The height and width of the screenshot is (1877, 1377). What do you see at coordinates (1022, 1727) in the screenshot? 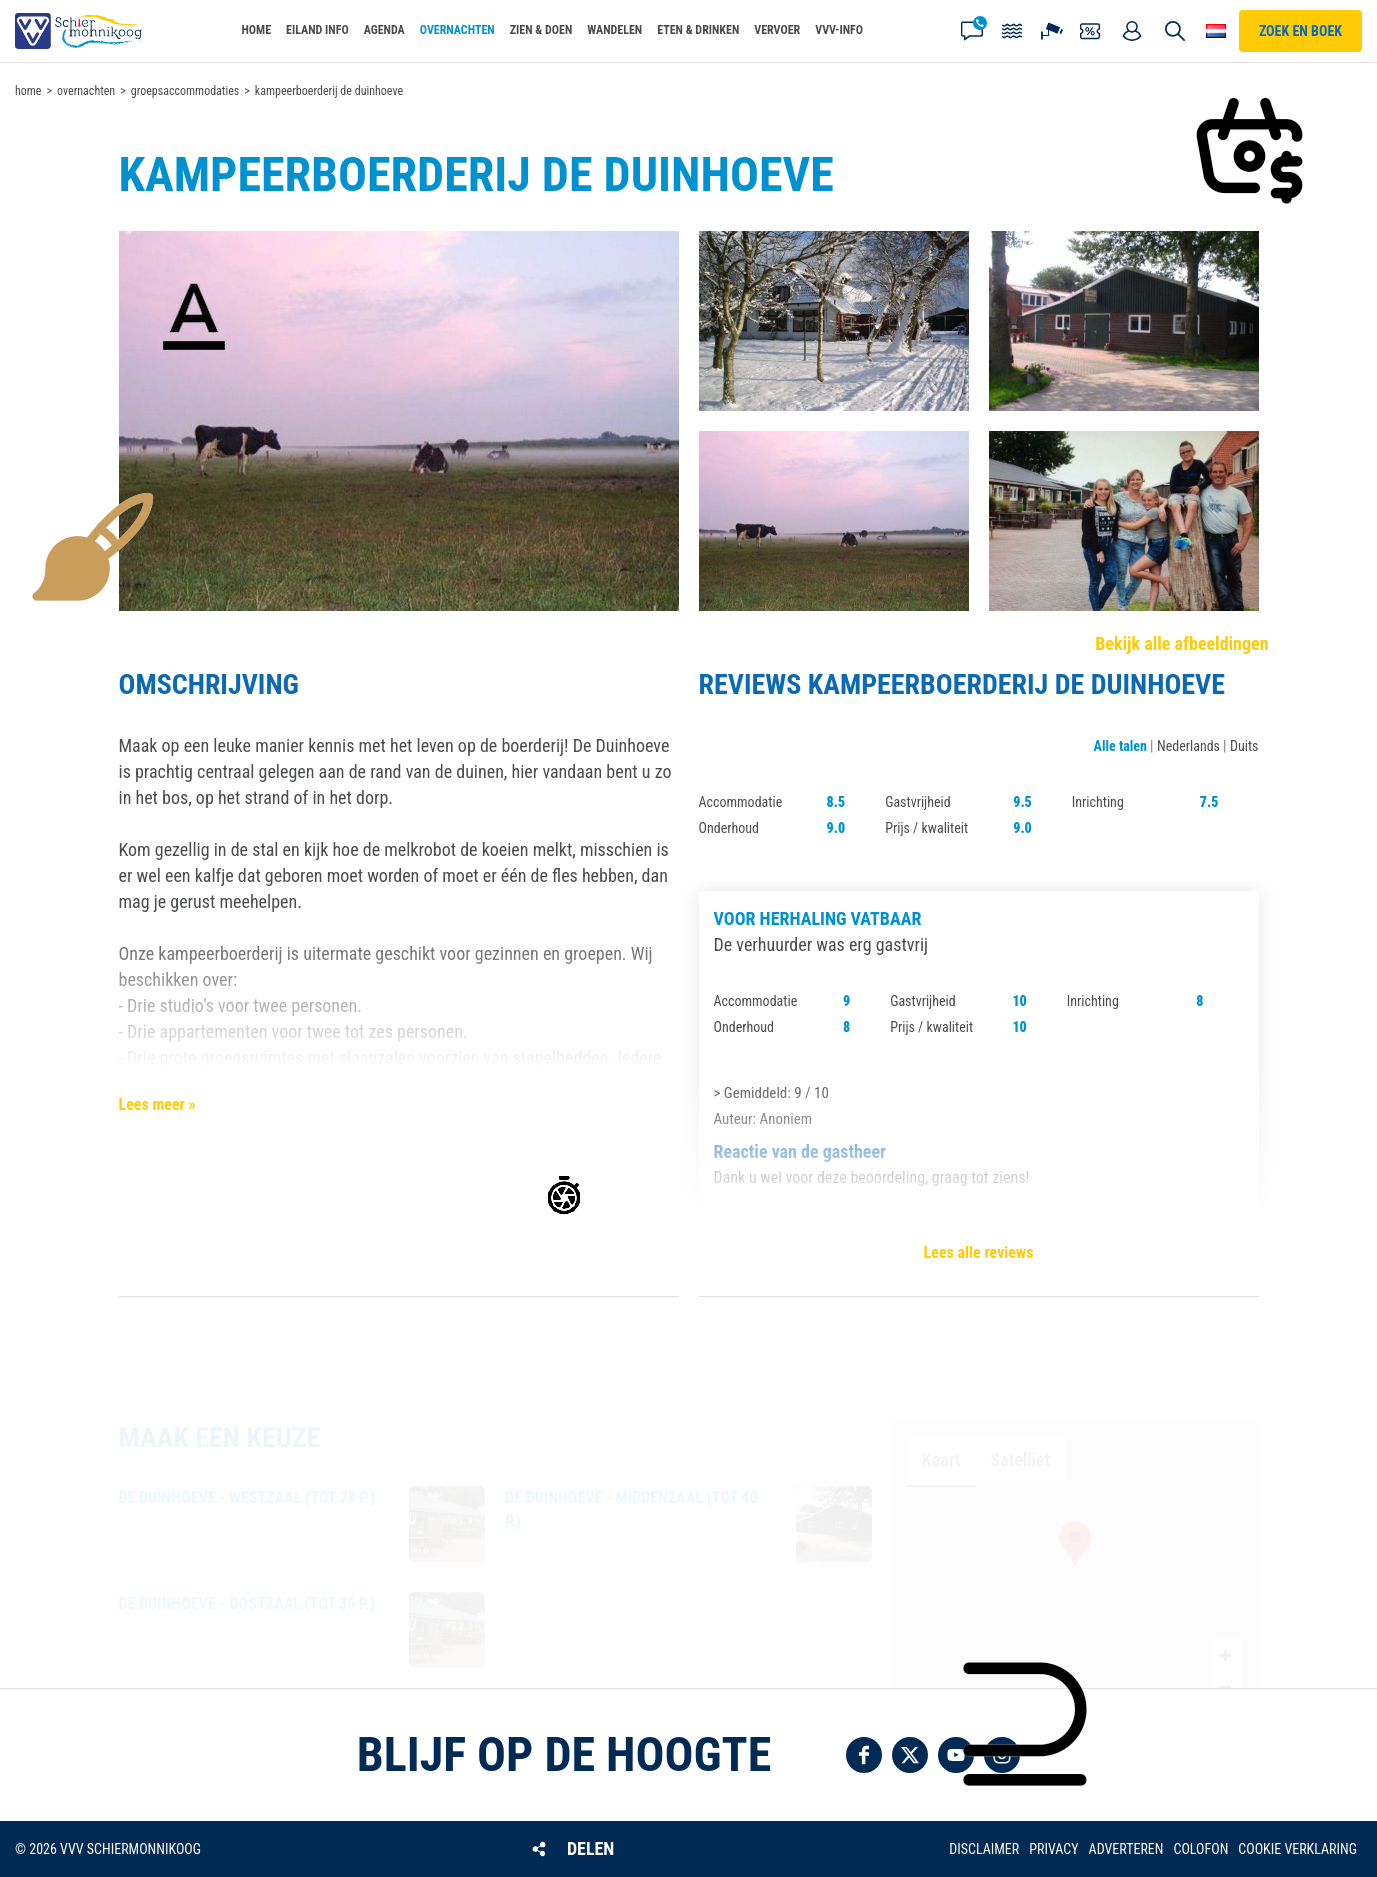
I see `indicates a superset relationship in mathematical notation` at bounding box center [1022, 1727].